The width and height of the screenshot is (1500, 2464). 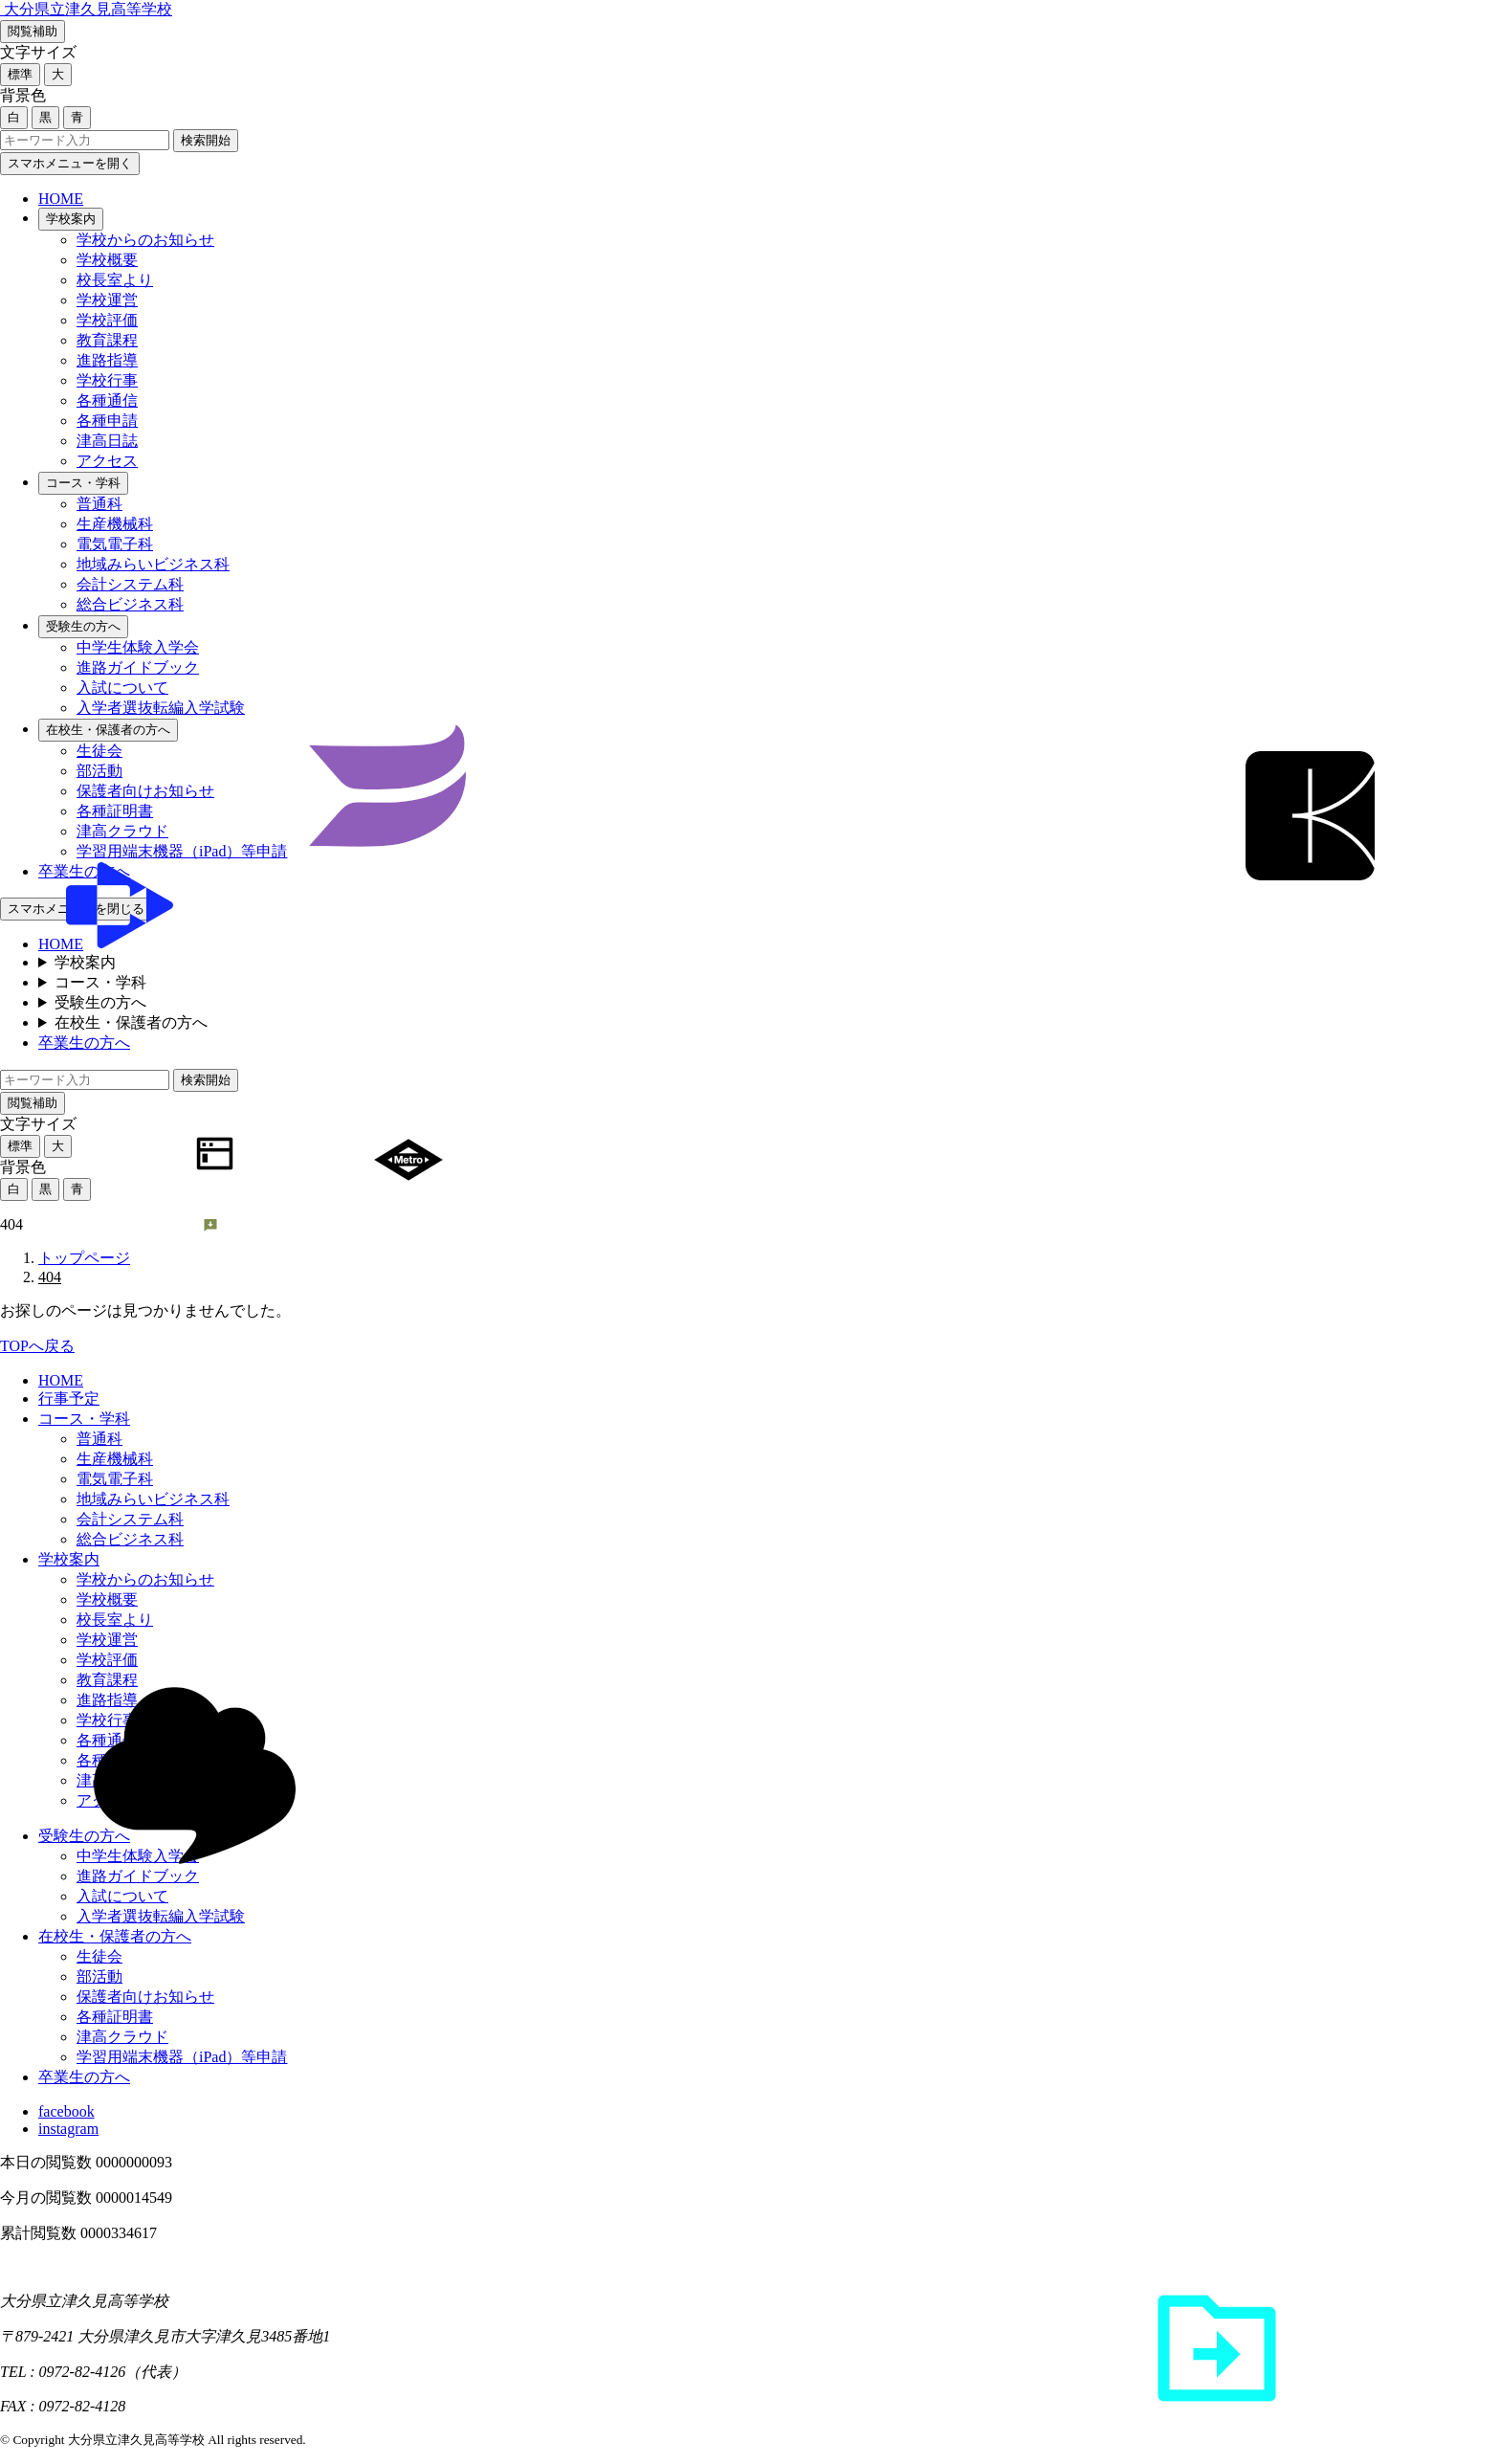 I want to click on open terminal or command line interface, so click(x=214, y=1153).